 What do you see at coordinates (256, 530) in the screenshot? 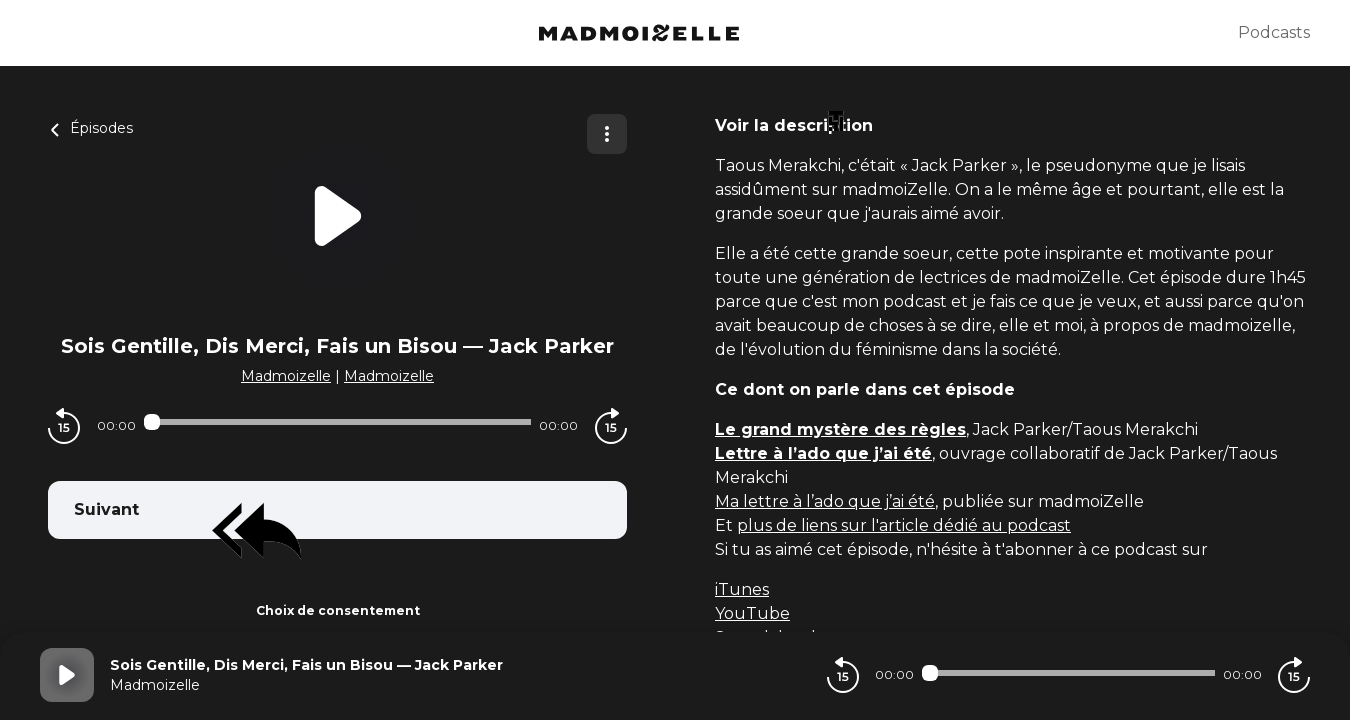
I see `reply to all recipients` at bounding box center [256, 530].